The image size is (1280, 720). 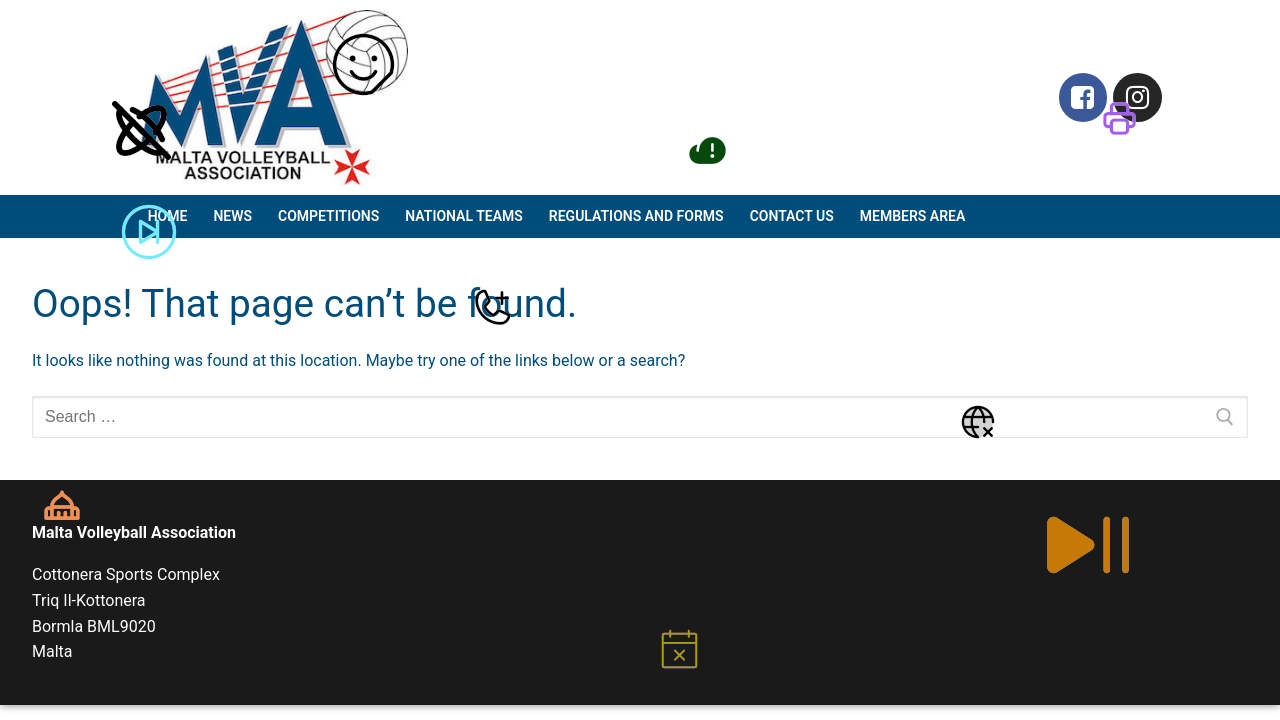 What do you see at coordinates (679, 650) in the screenshot?
I see `cancel or delete an event` at bounding box center [679, 650].